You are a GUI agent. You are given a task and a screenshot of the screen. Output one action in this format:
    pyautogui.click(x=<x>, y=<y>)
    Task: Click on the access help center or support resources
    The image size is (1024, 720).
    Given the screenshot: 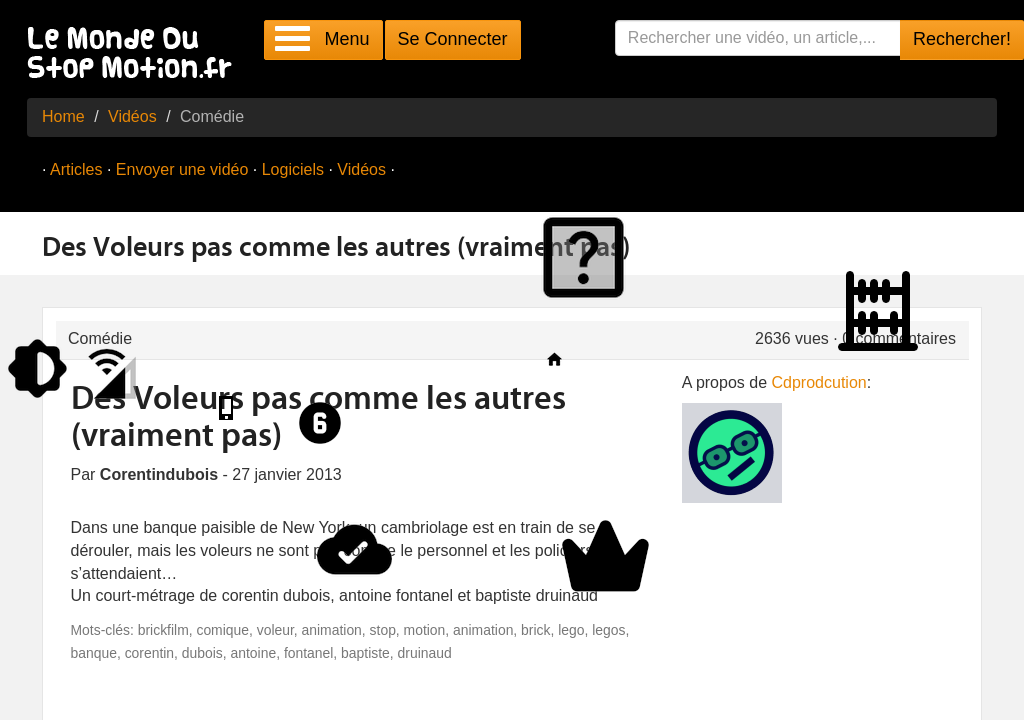 What is the action you would take?
    pyautogui.click(x=583, y=257)
    